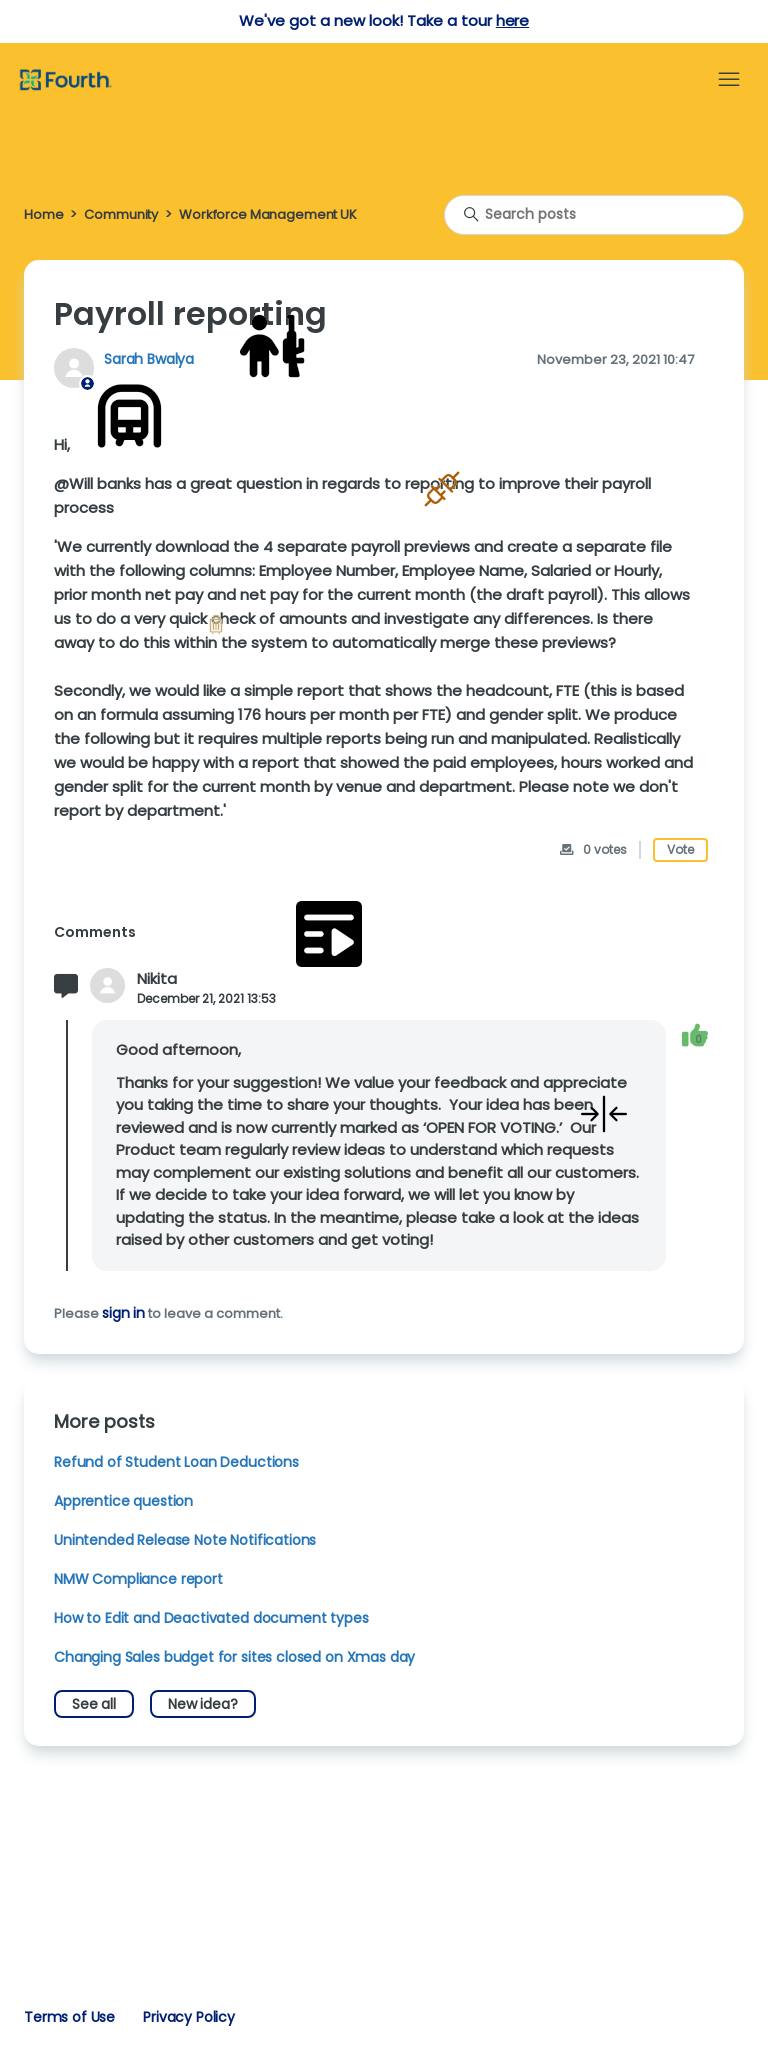  What do you see at coordinates (442, 489) in the screenshot?
I see `connect or pair devices` at bounding box center [442, 489].